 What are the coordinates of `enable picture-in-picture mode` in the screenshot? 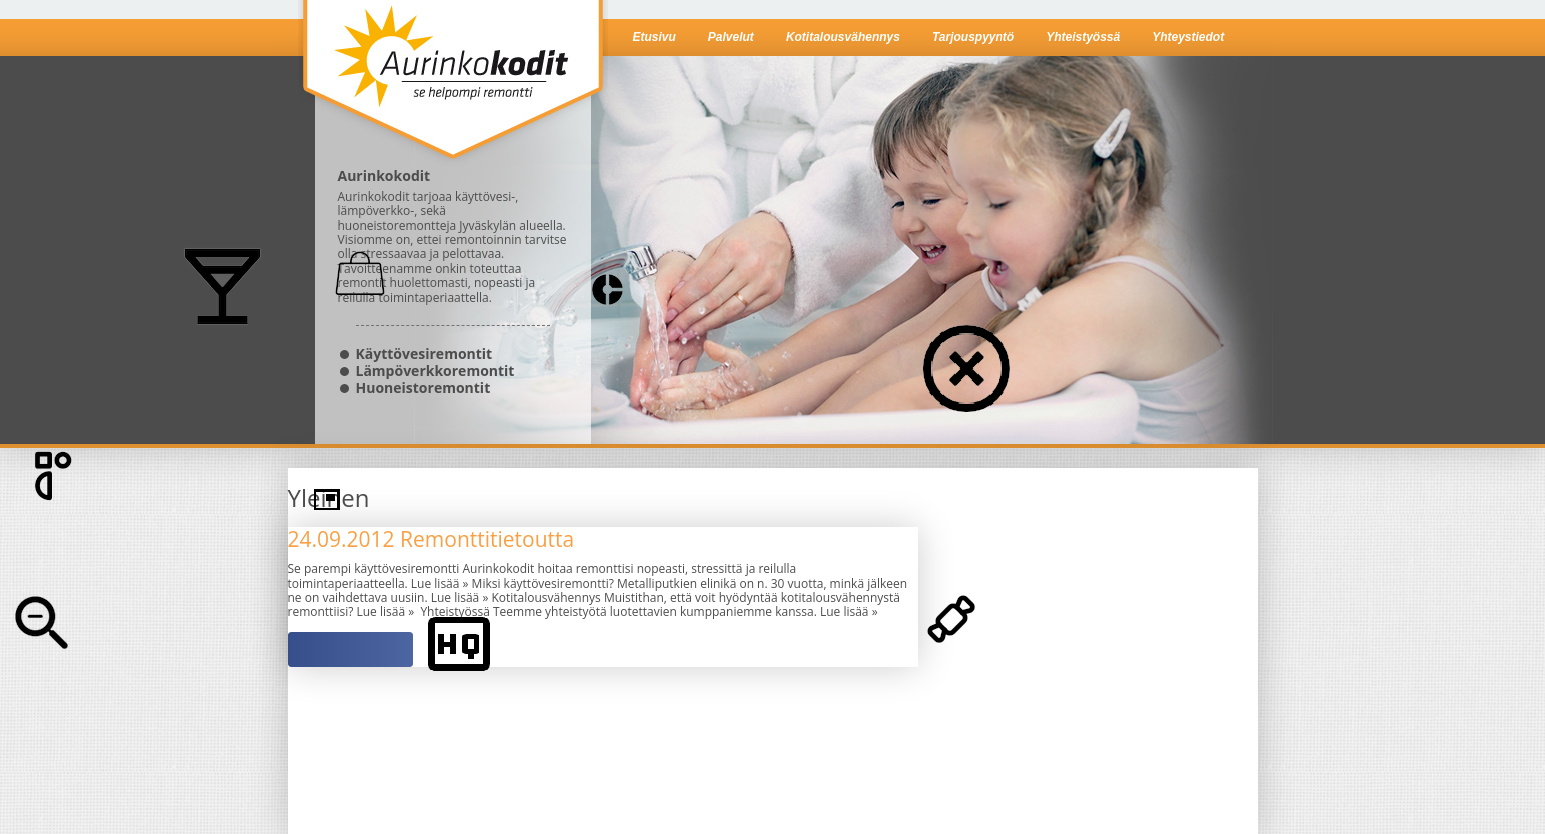 It's located at (327, 500).